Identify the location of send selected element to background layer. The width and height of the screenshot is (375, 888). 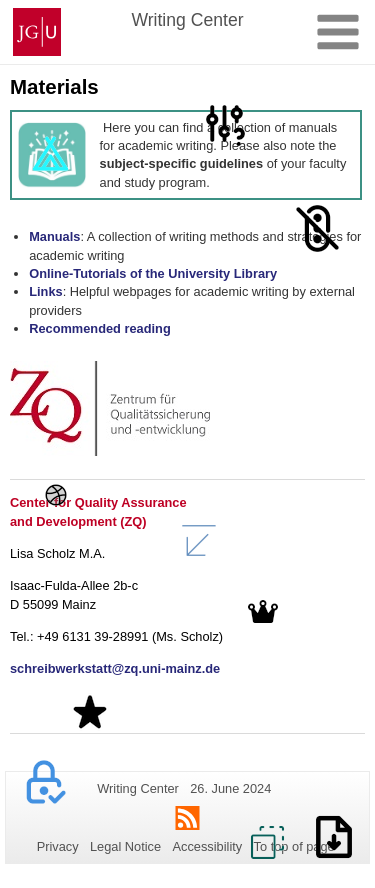
(267, 842).